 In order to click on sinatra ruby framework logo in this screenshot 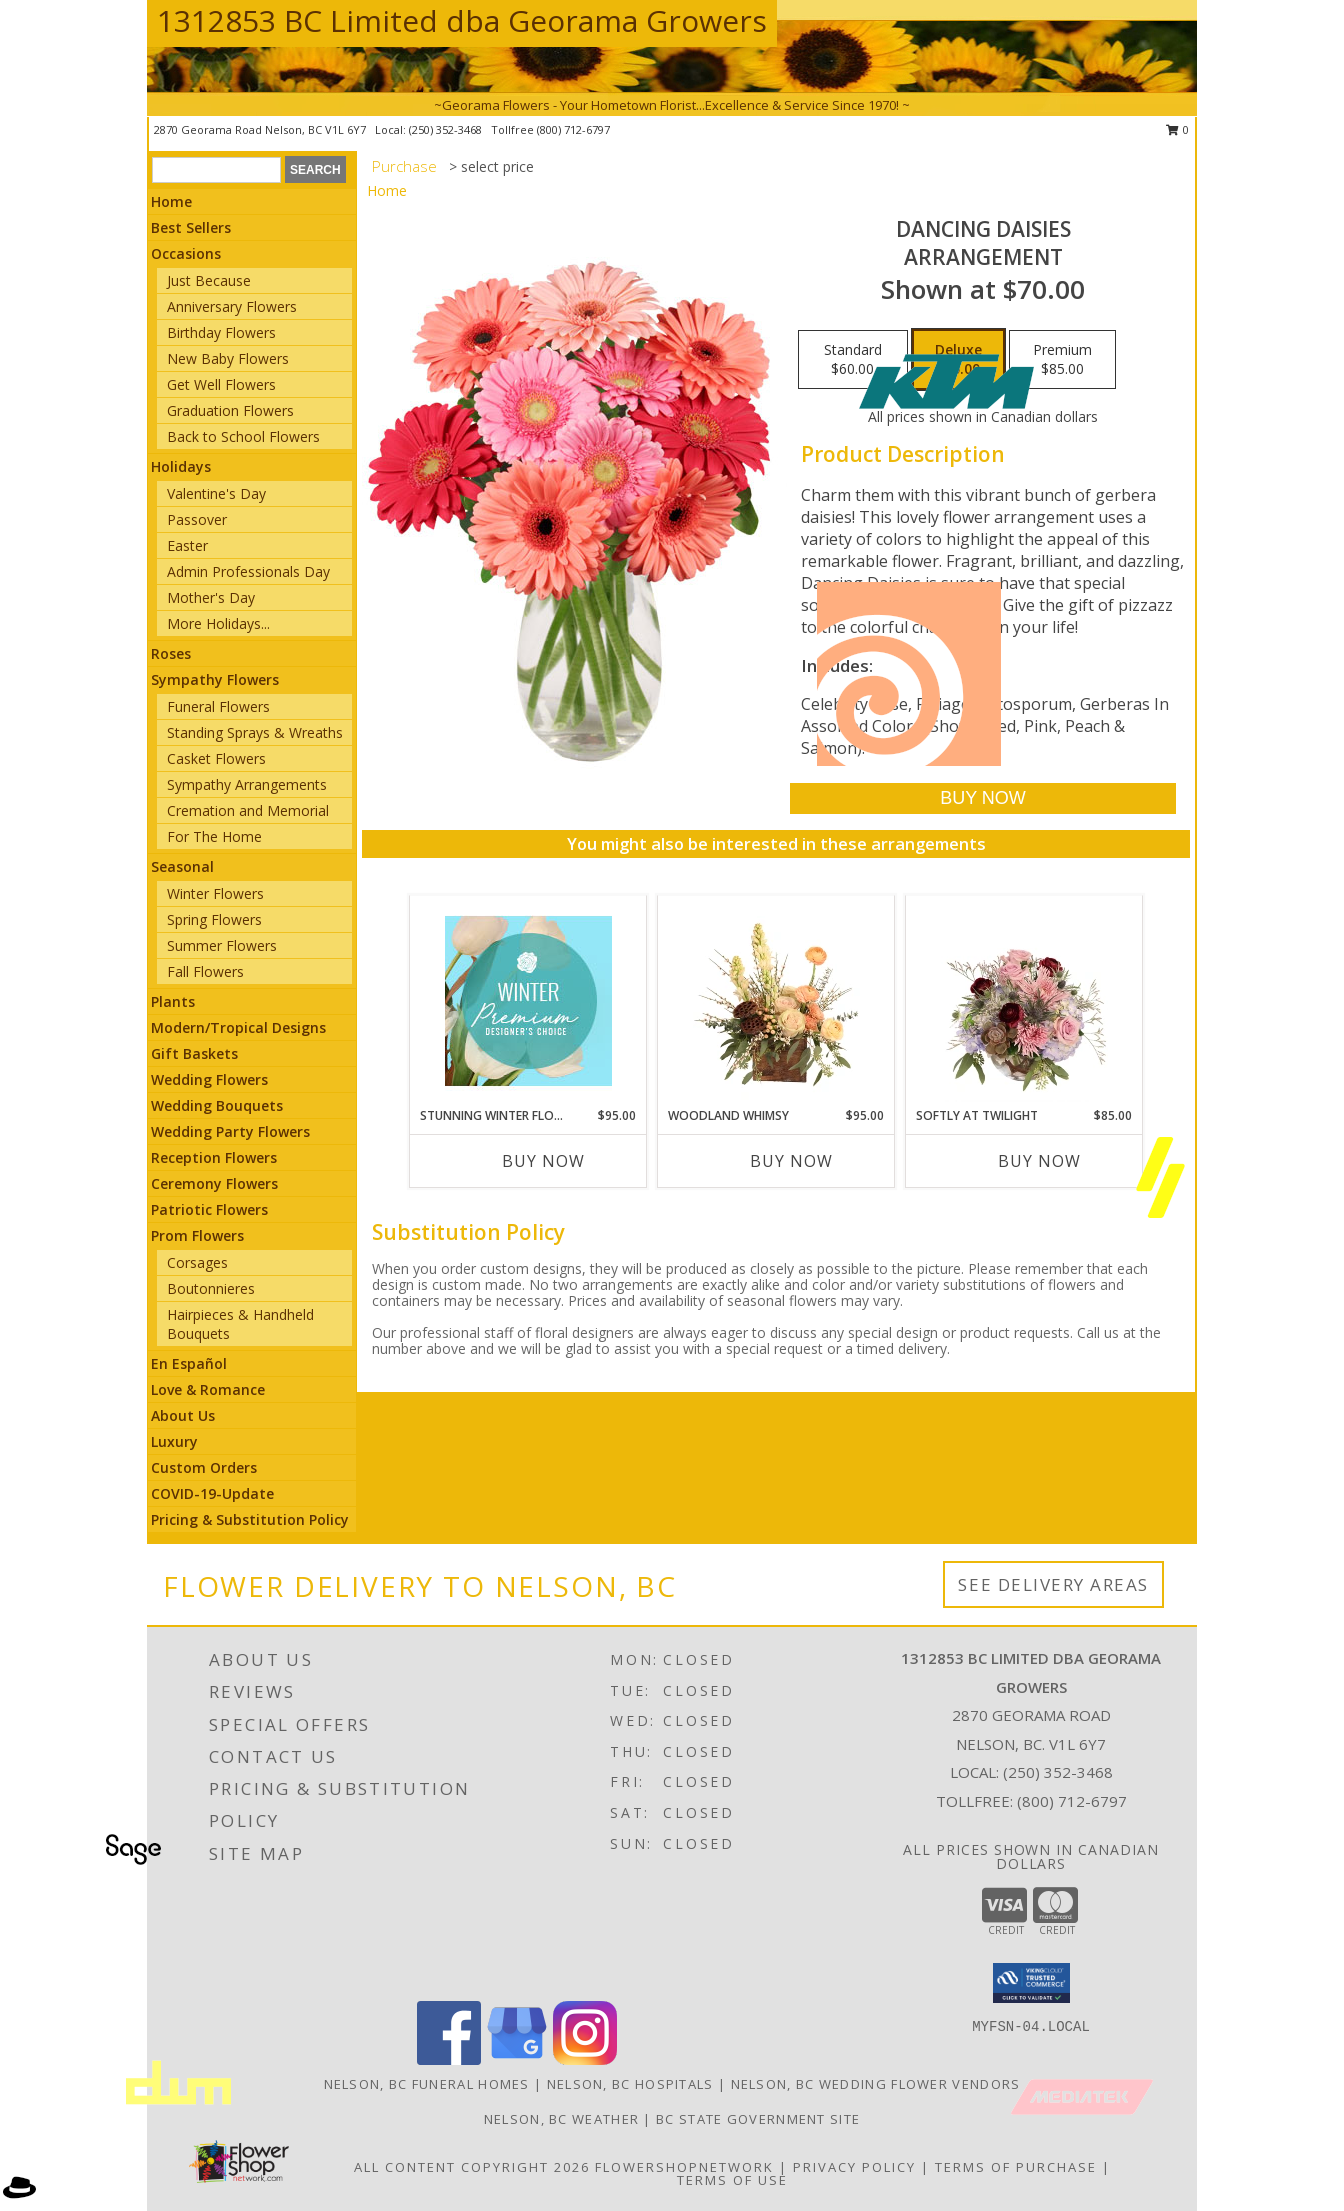, I will do `click(19, 2187)`.